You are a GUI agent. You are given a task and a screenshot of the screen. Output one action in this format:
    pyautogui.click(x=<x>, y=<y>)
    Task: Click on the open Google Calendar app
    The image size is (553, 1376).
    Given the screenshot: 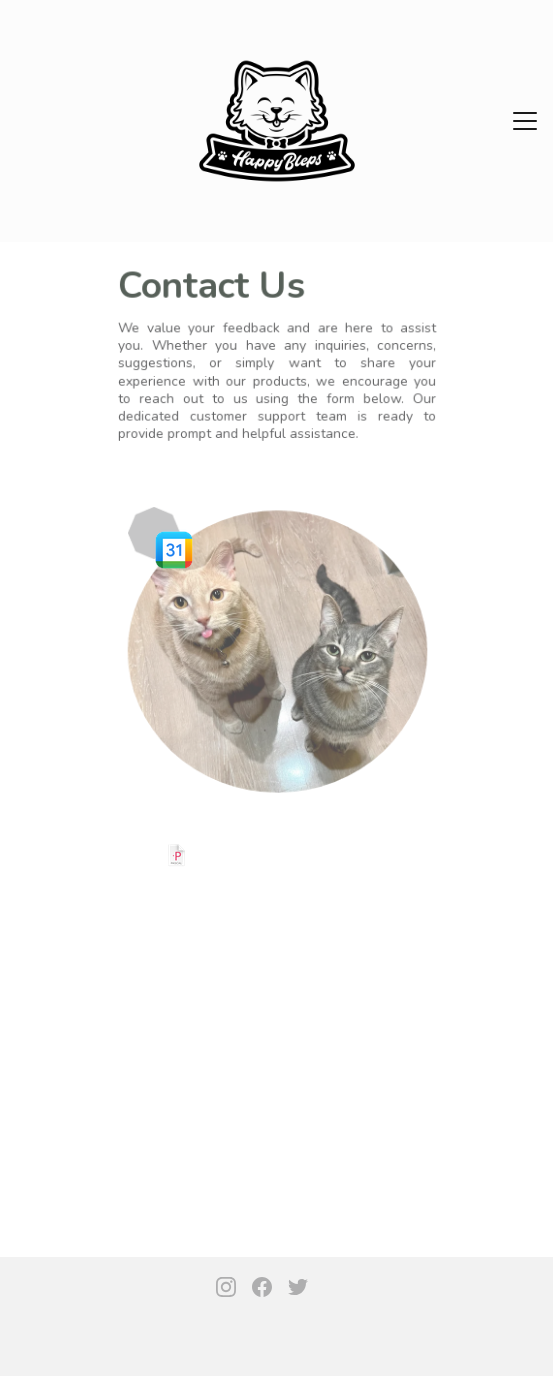 What is the action you would take?
    pyautogui.click(x=174, y=550)
    